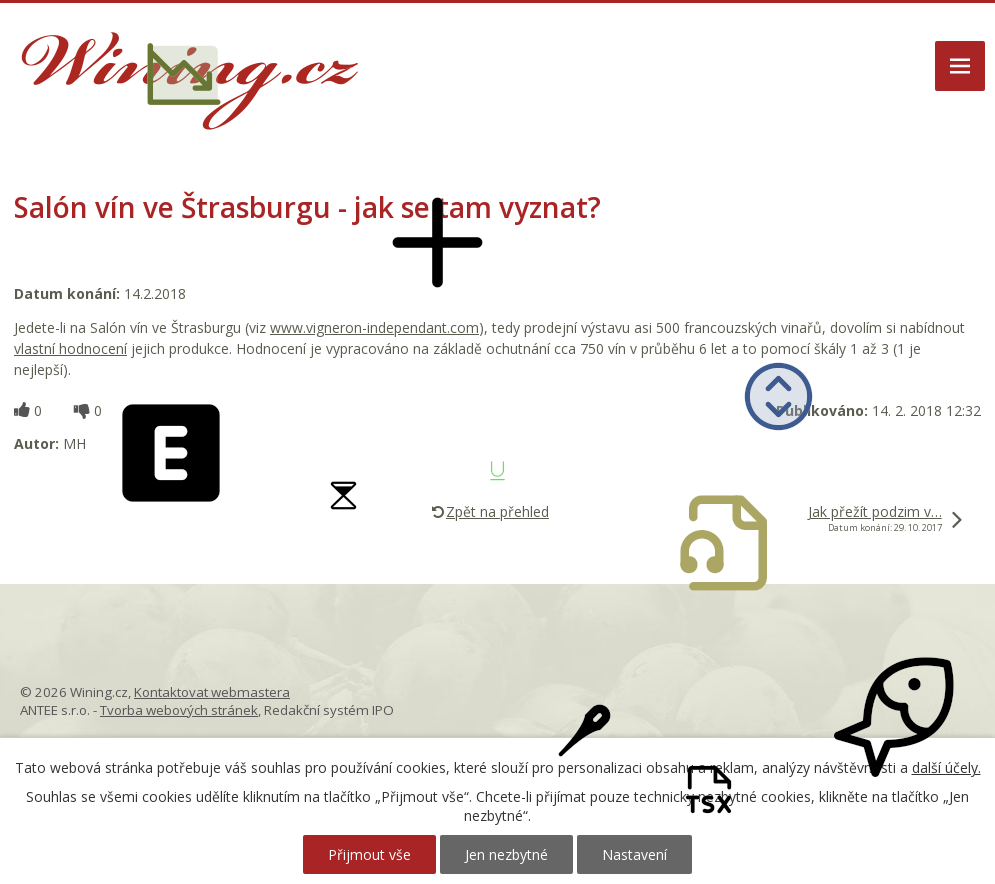  What do you see at coordinates (728, 543) in the screenshot?
I see `open an audio file` at bounding box center [728, 543].